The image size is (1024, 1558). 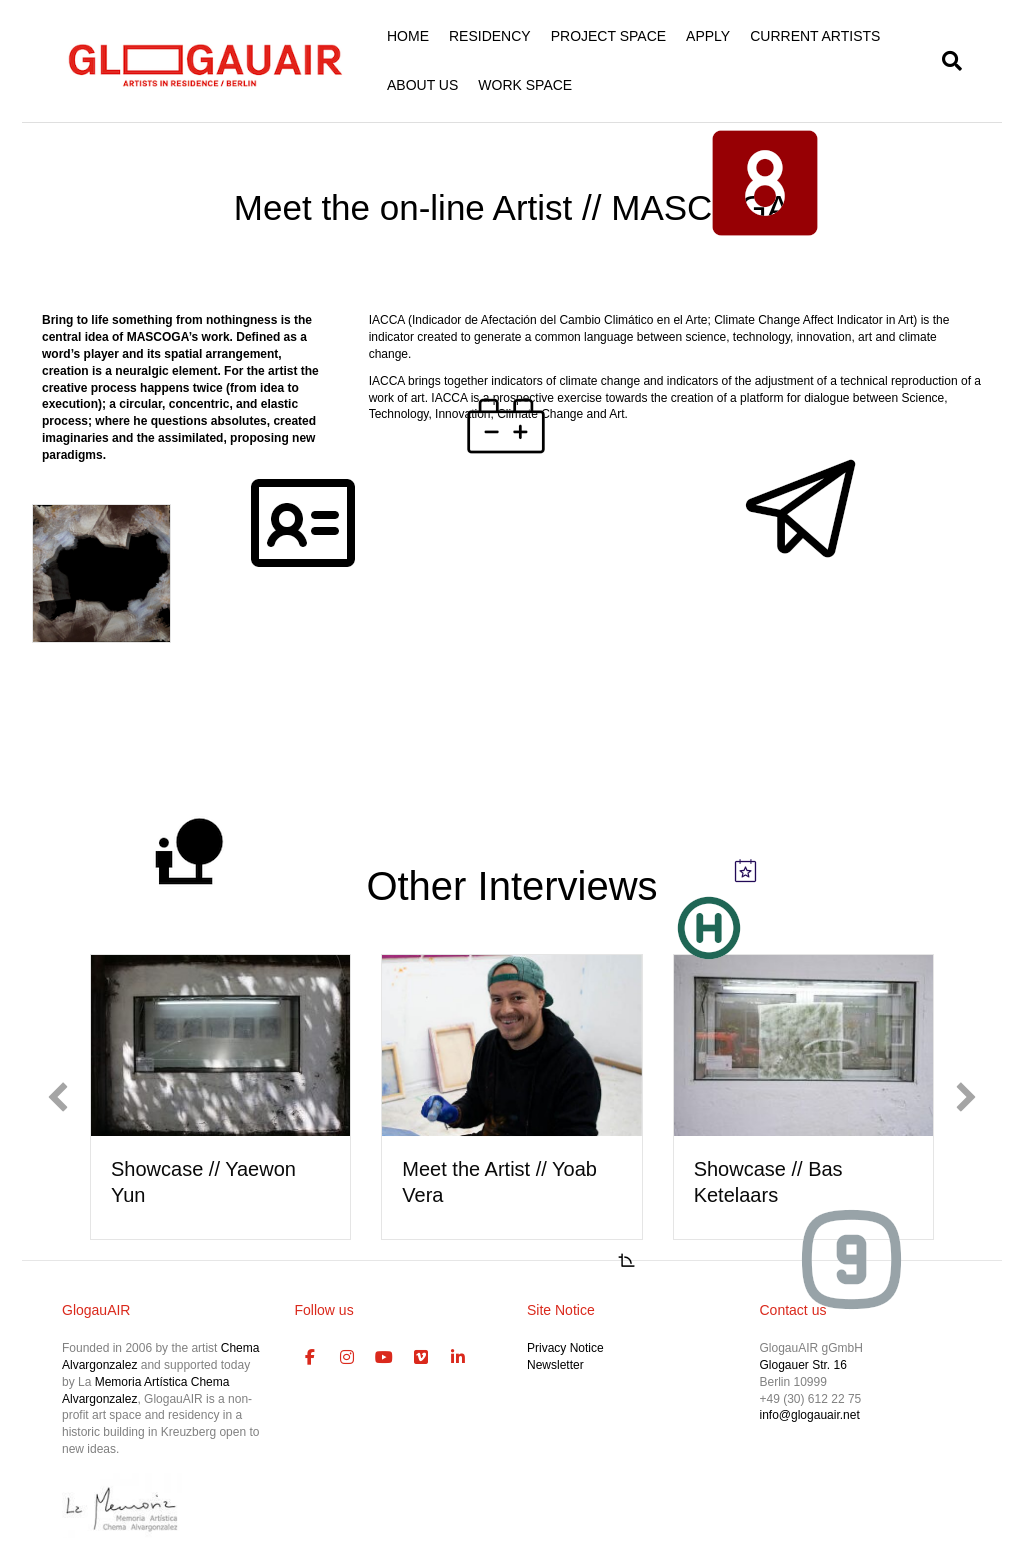 What do you see at coordinates (745, 871) in the screenshot?
I see `view favorite or starred events` at bounding box center [745, 871].